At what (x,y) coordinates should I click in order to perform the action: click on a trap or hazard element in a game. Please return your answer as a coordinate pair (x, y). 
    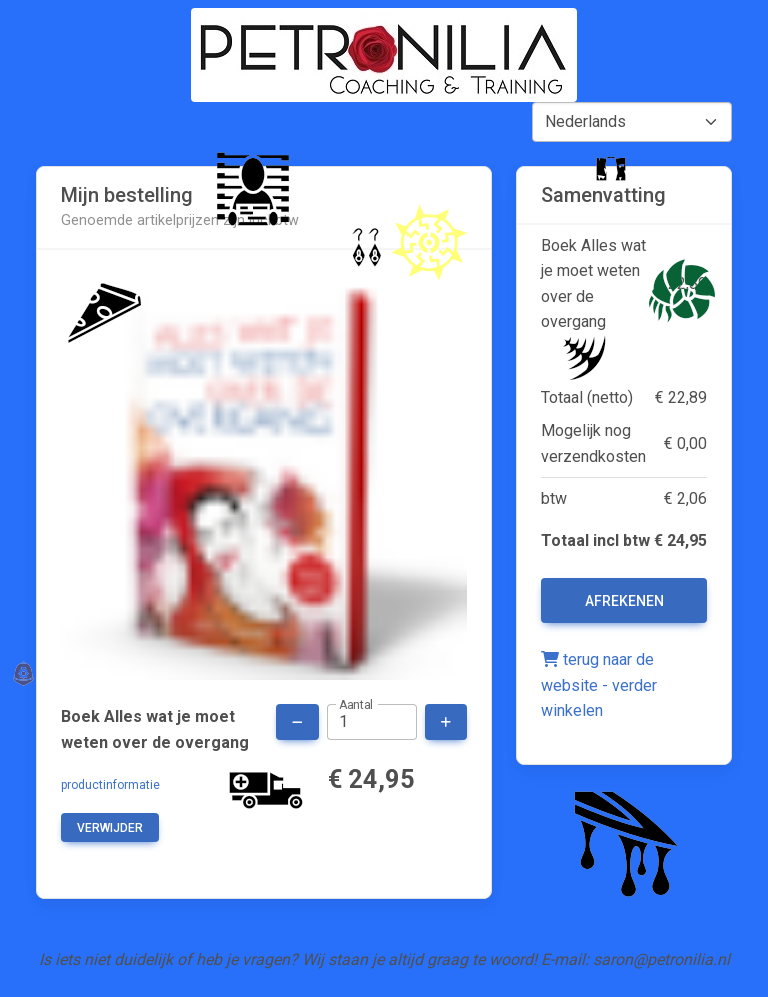
    Looking at the image, I should click on (429, 242).